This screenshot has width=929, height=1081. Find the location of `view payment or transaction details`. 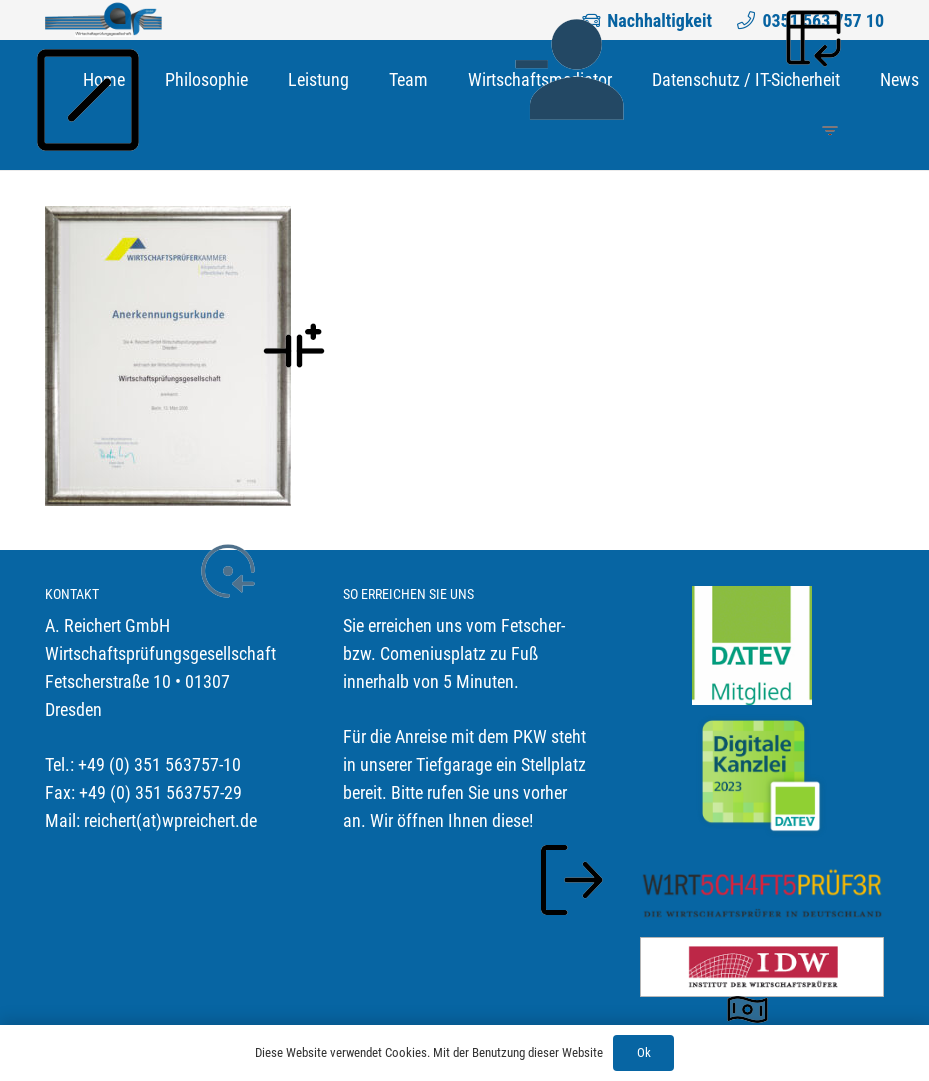

view payment or transaction details is located at coordinates (747, 1009).